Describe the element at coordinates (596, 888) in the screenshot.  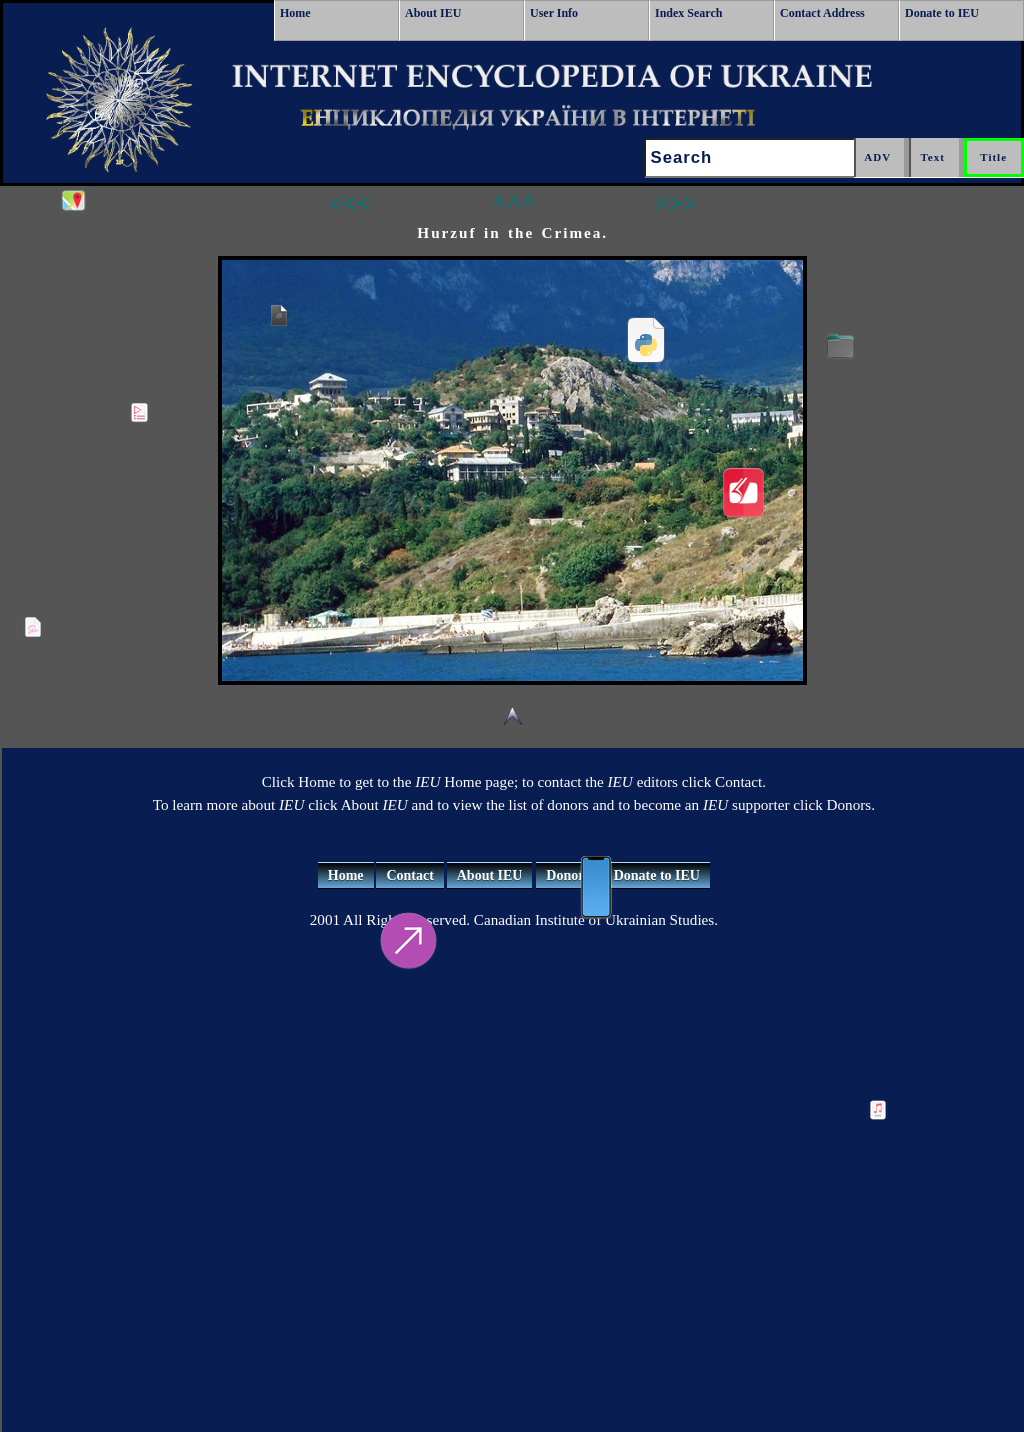
I see `iPhone 12 mini device icon` at that location.